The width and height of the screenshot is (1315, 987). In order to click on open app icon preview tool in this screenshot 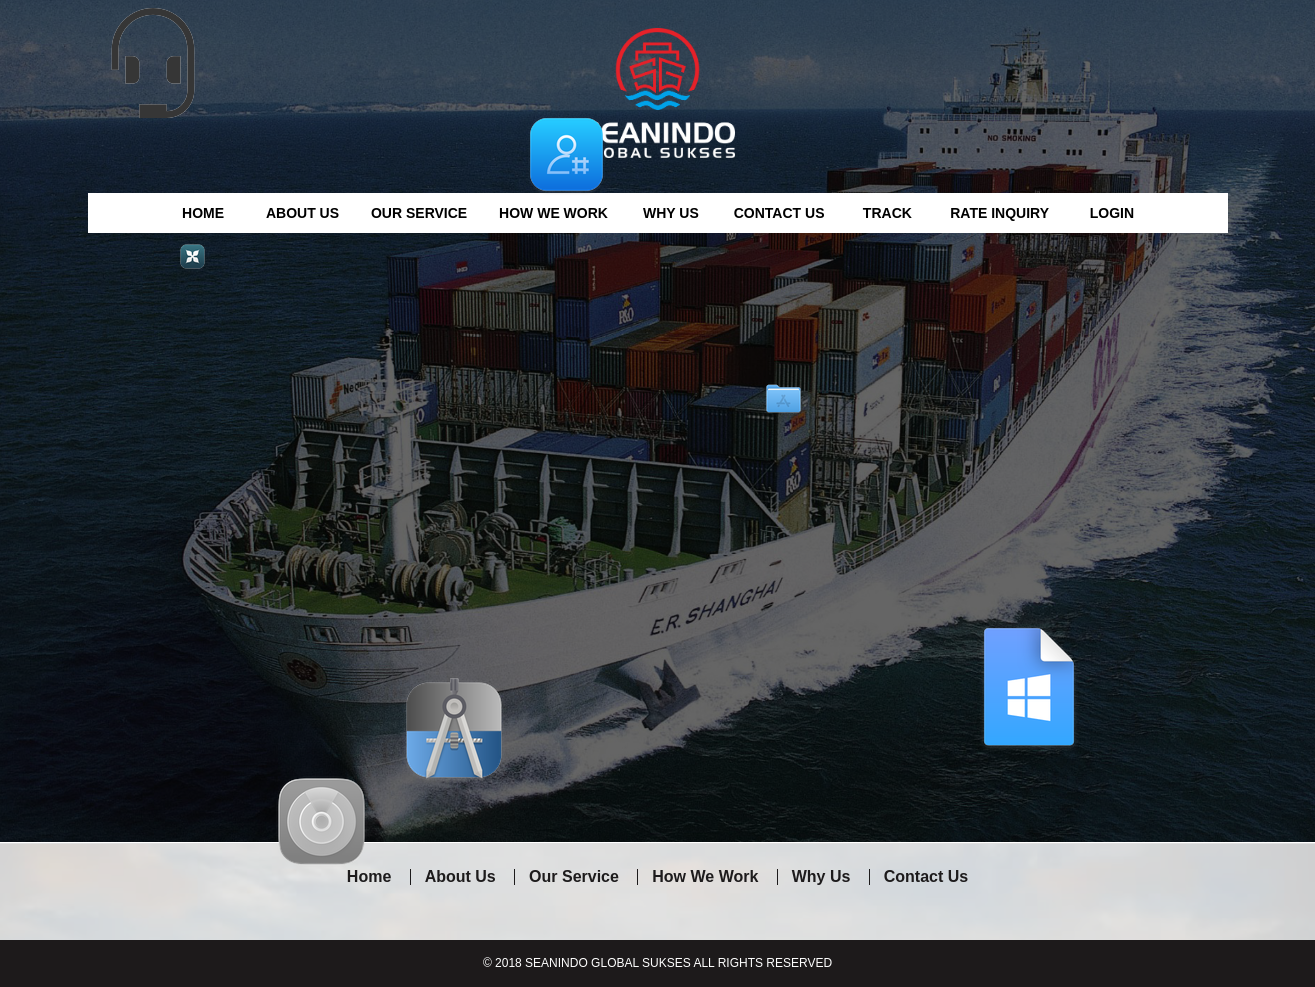, I will do `click(454, 730)`.